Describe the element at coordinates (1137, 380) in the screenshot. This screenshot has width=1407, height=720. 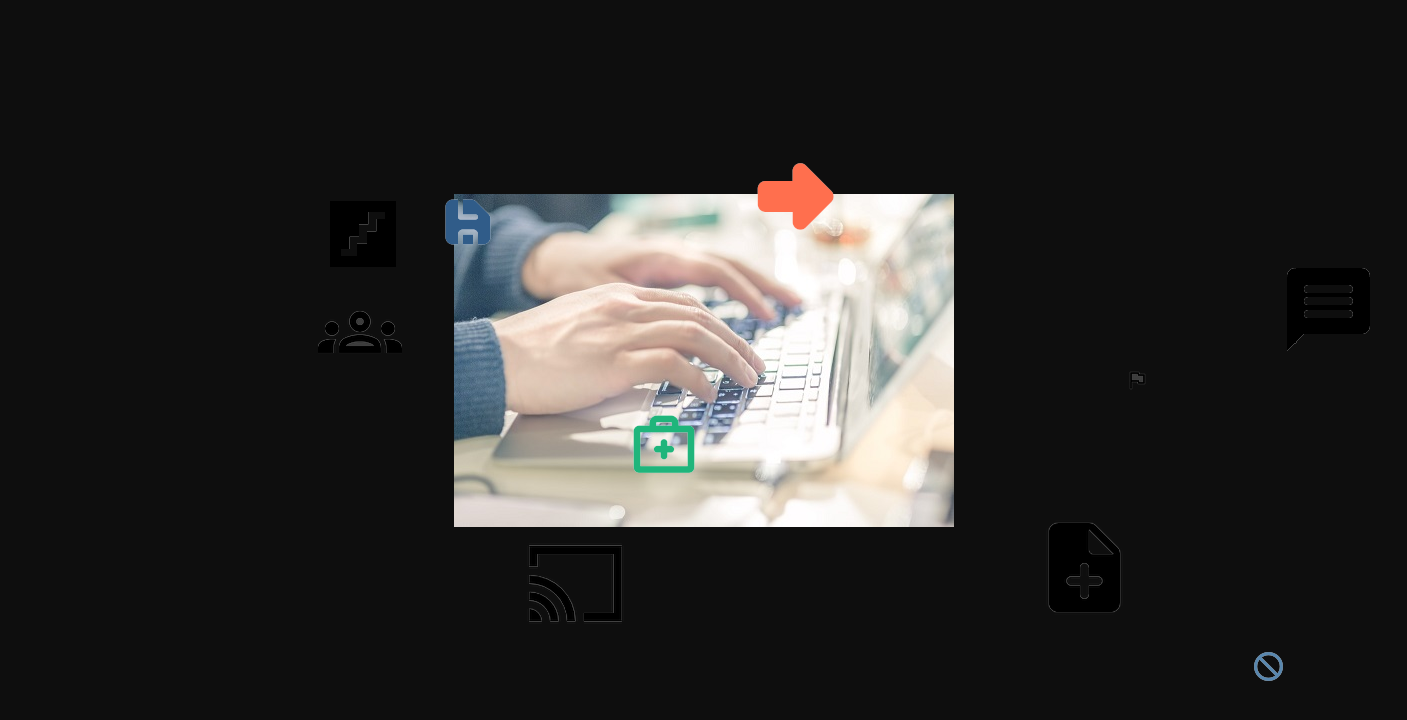
I see `flag or mark an item for follow-up` at that location.